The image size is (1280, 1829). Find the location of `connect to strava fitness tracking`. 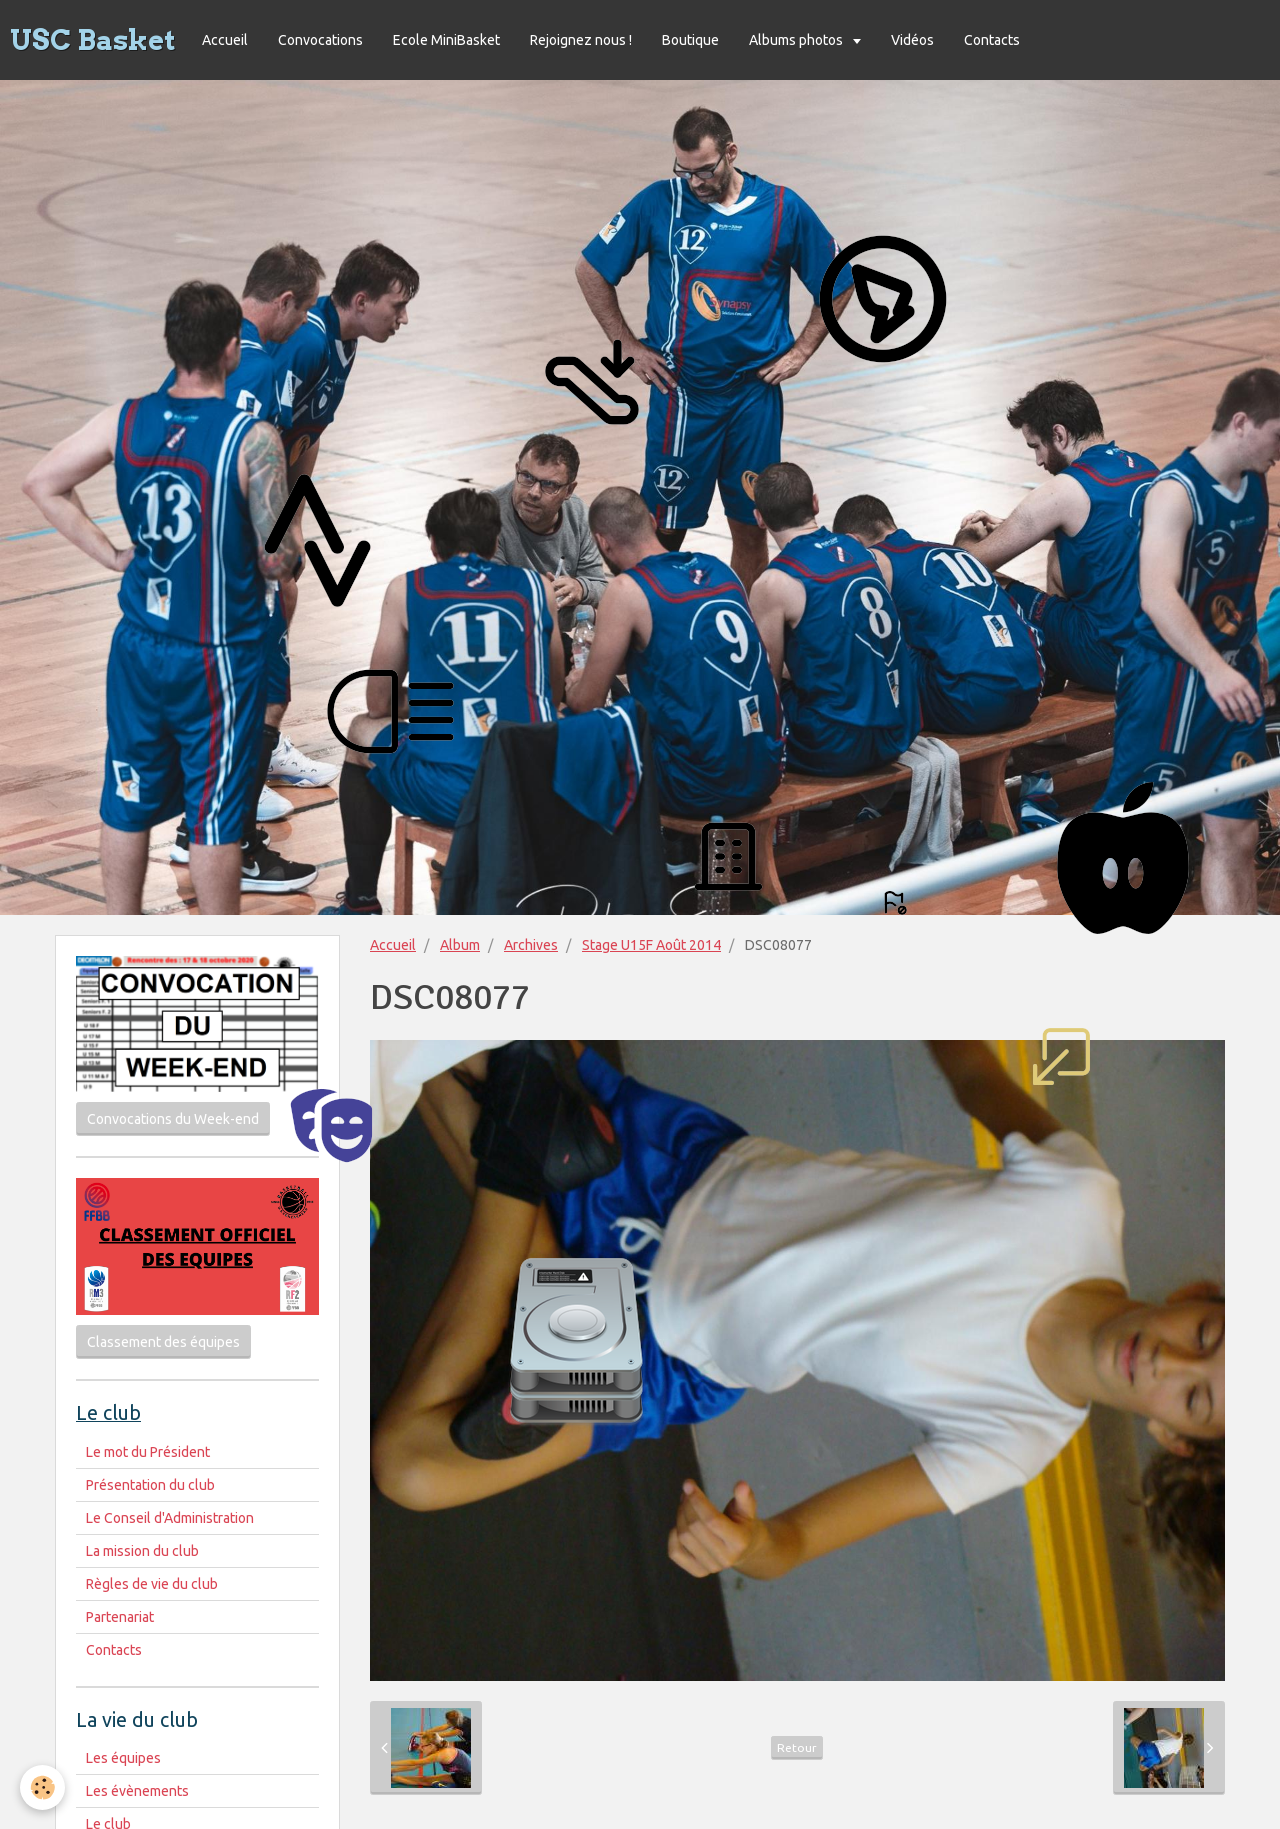

connect to strava fitness tracking is located at coordinates (317, 540).